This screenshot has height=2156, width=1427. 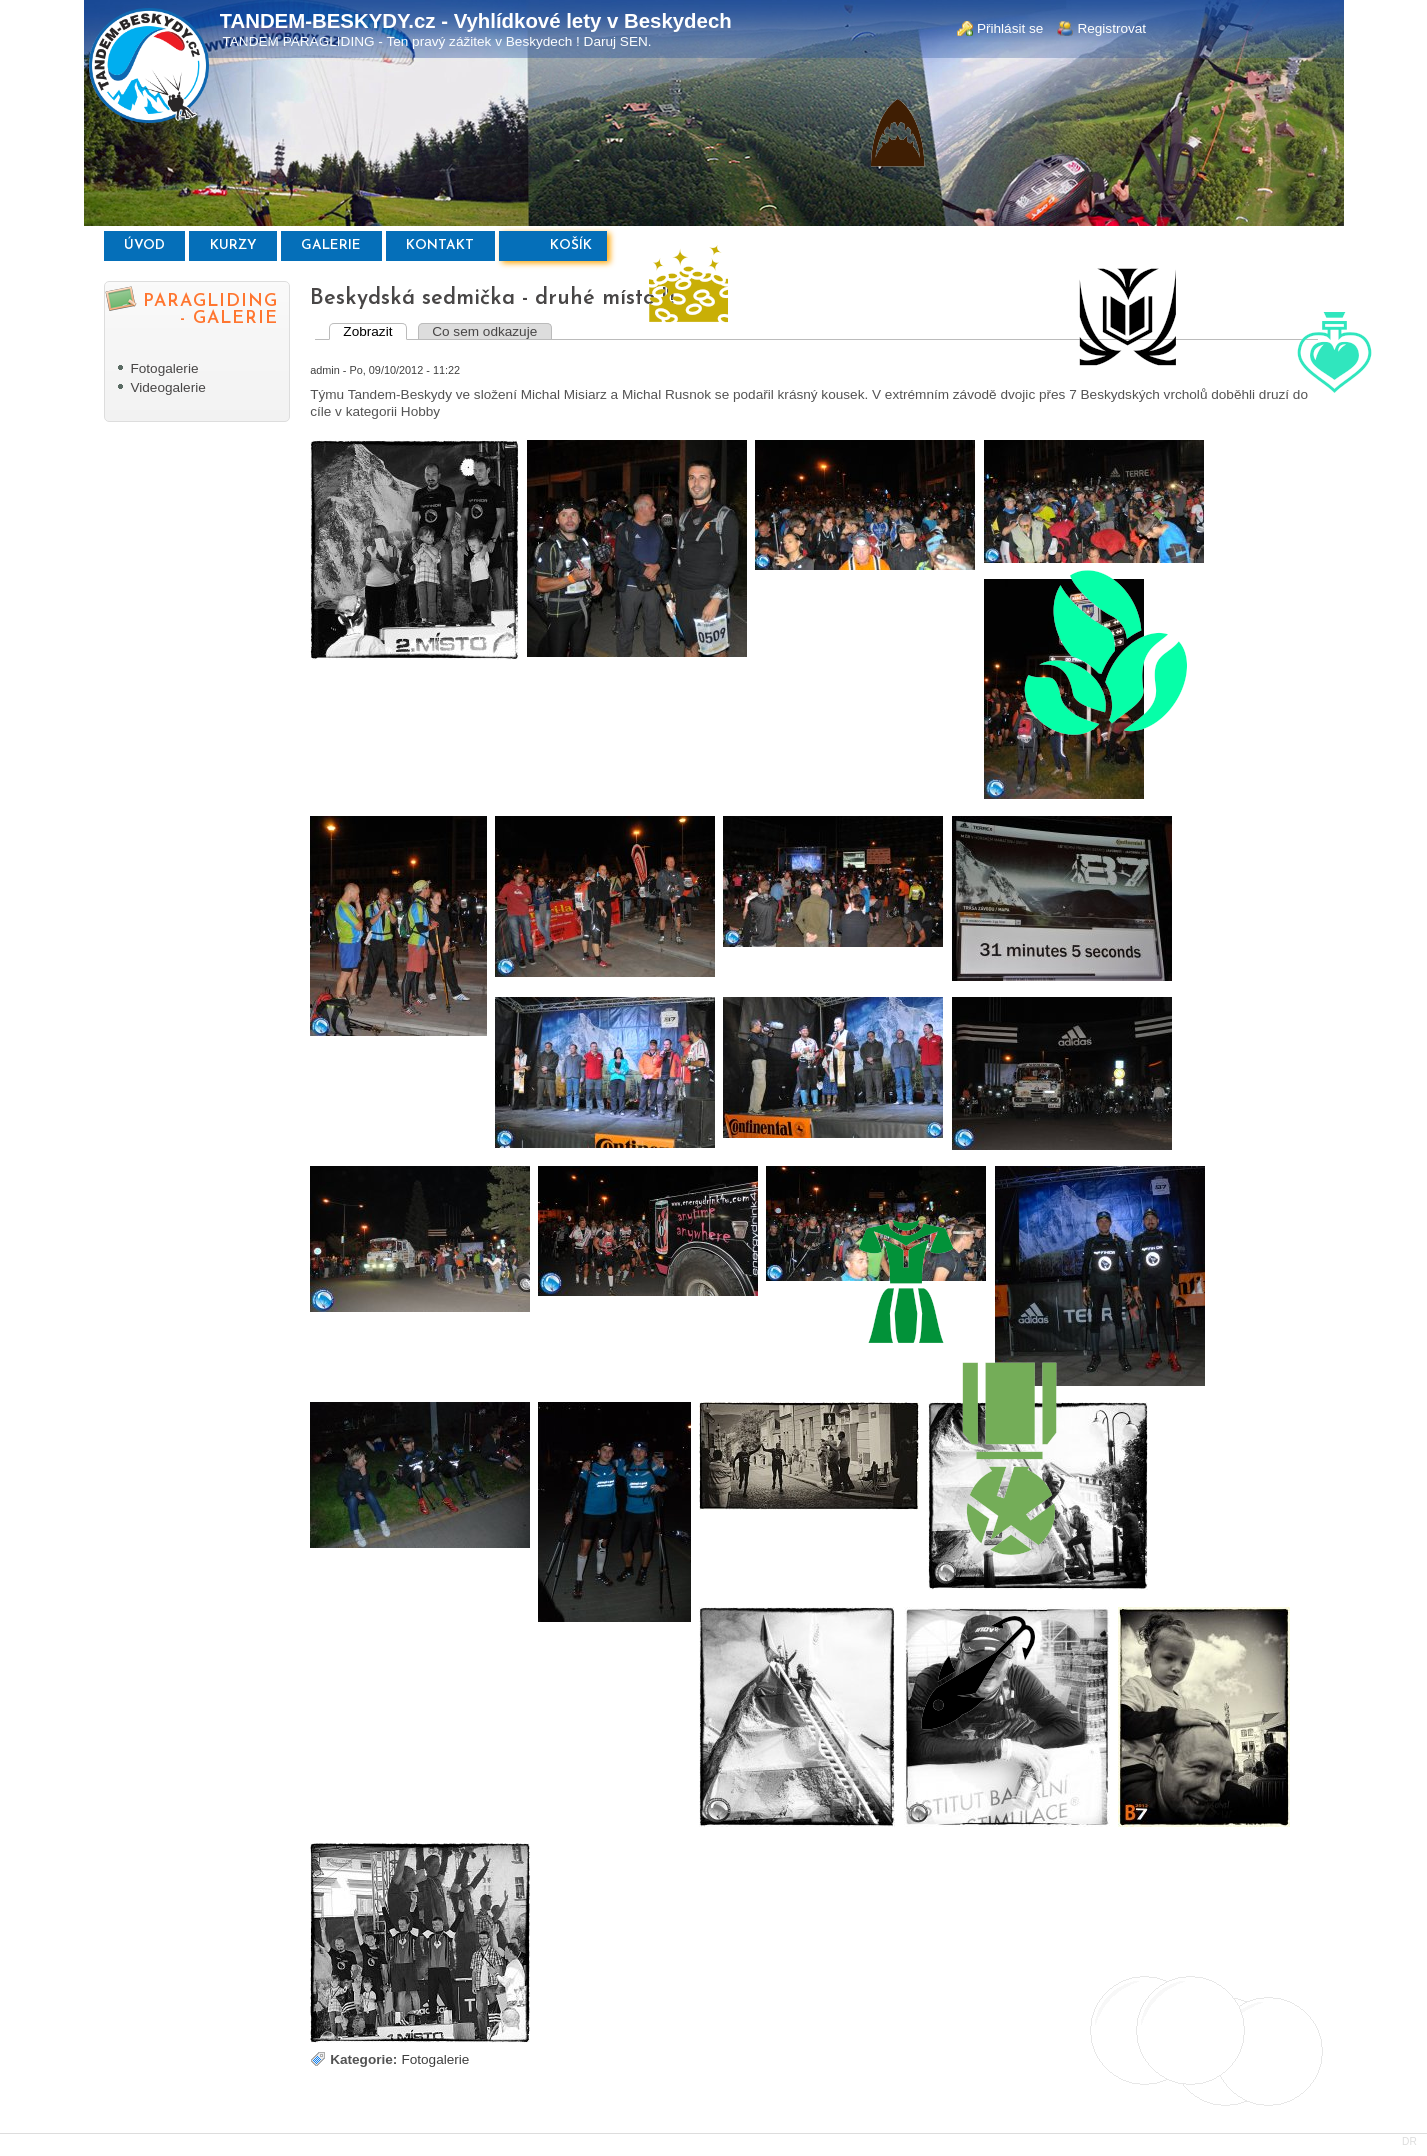 What do you see at coordinates (688, 283) in the screenshot?
I see `view your in-game currency or coins` at bounding box center [688, 283].